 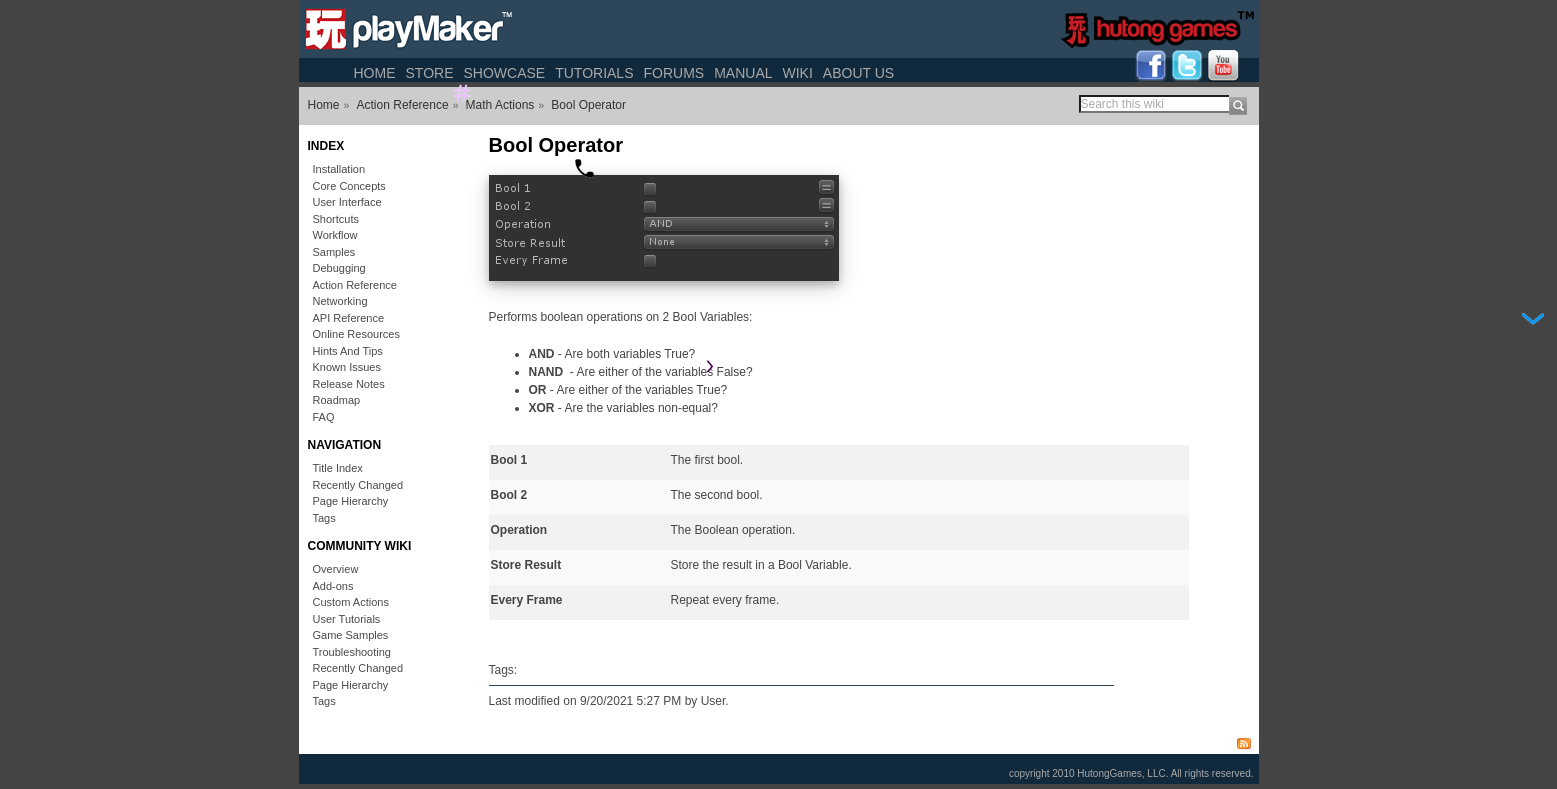 What do you see at coordinates (584, 168) in the screenshot?
I see `make a phone call` at bounding box center [584, 168].